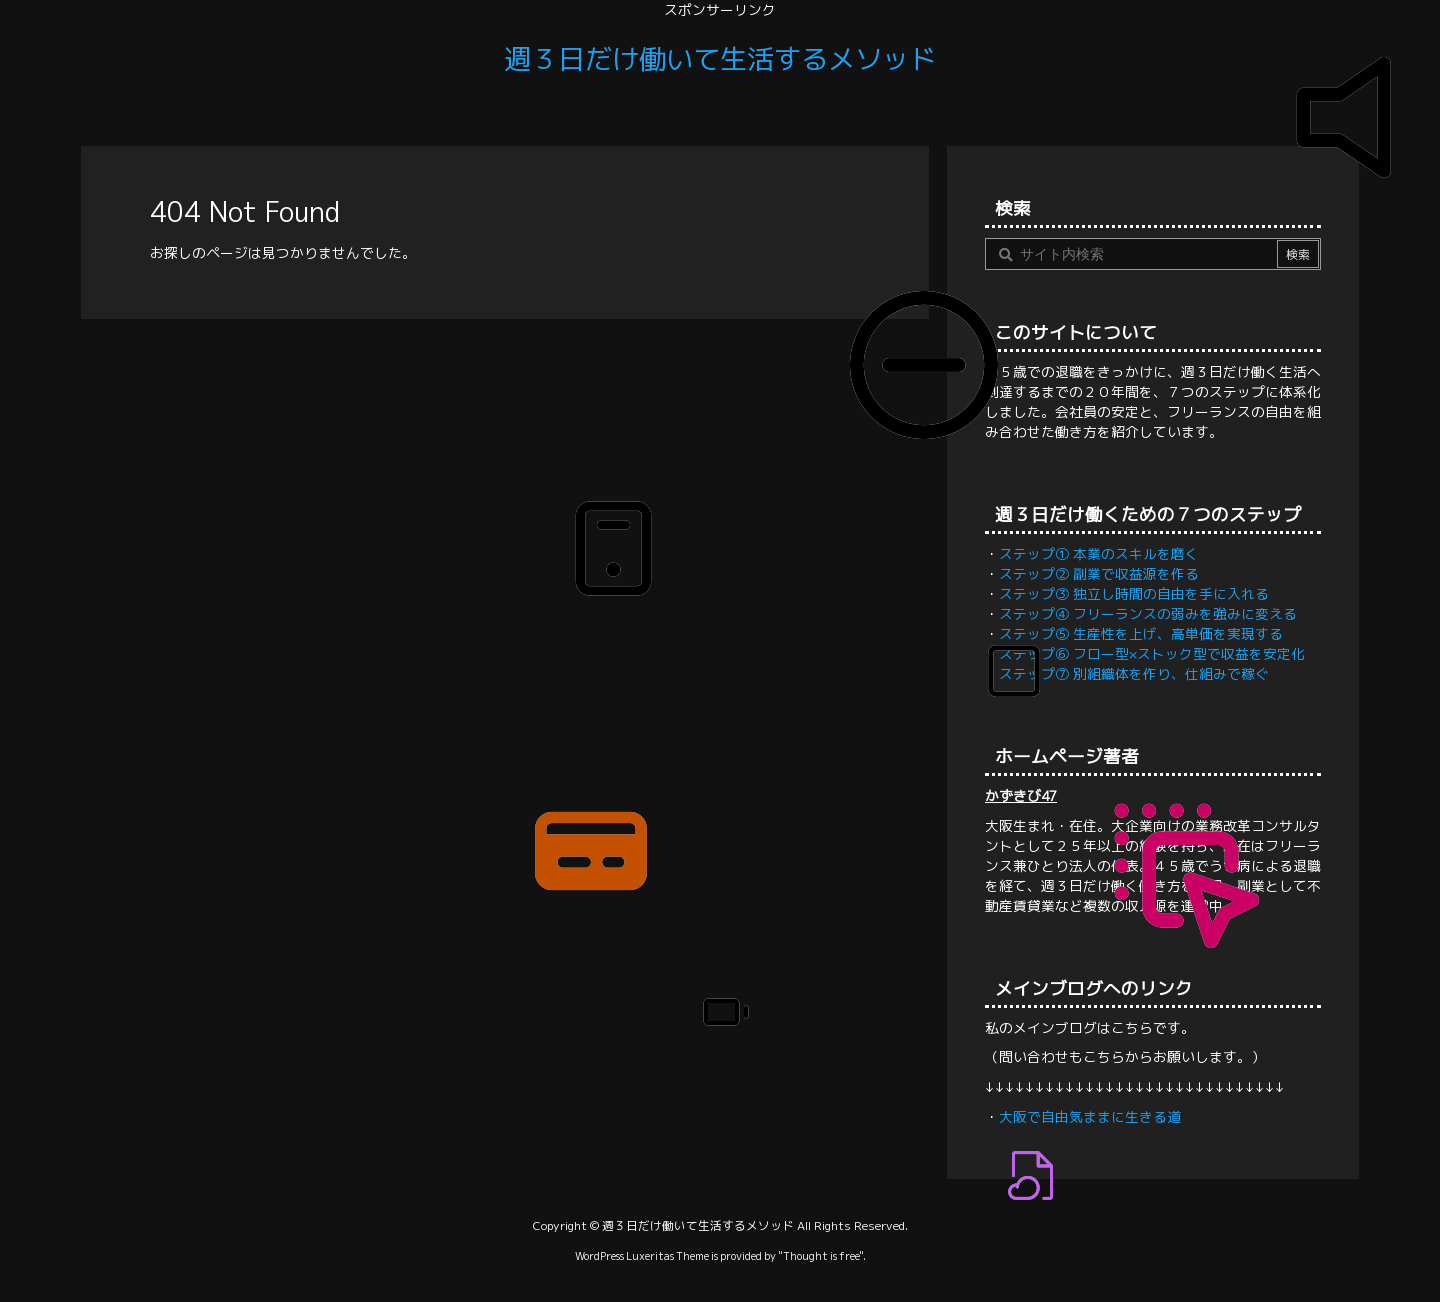 The height and width of the screenshot is (1302, 1440). Describe the element at coordinates (613, 548) in the screenshot. I see `access mobile device settings` at that location.